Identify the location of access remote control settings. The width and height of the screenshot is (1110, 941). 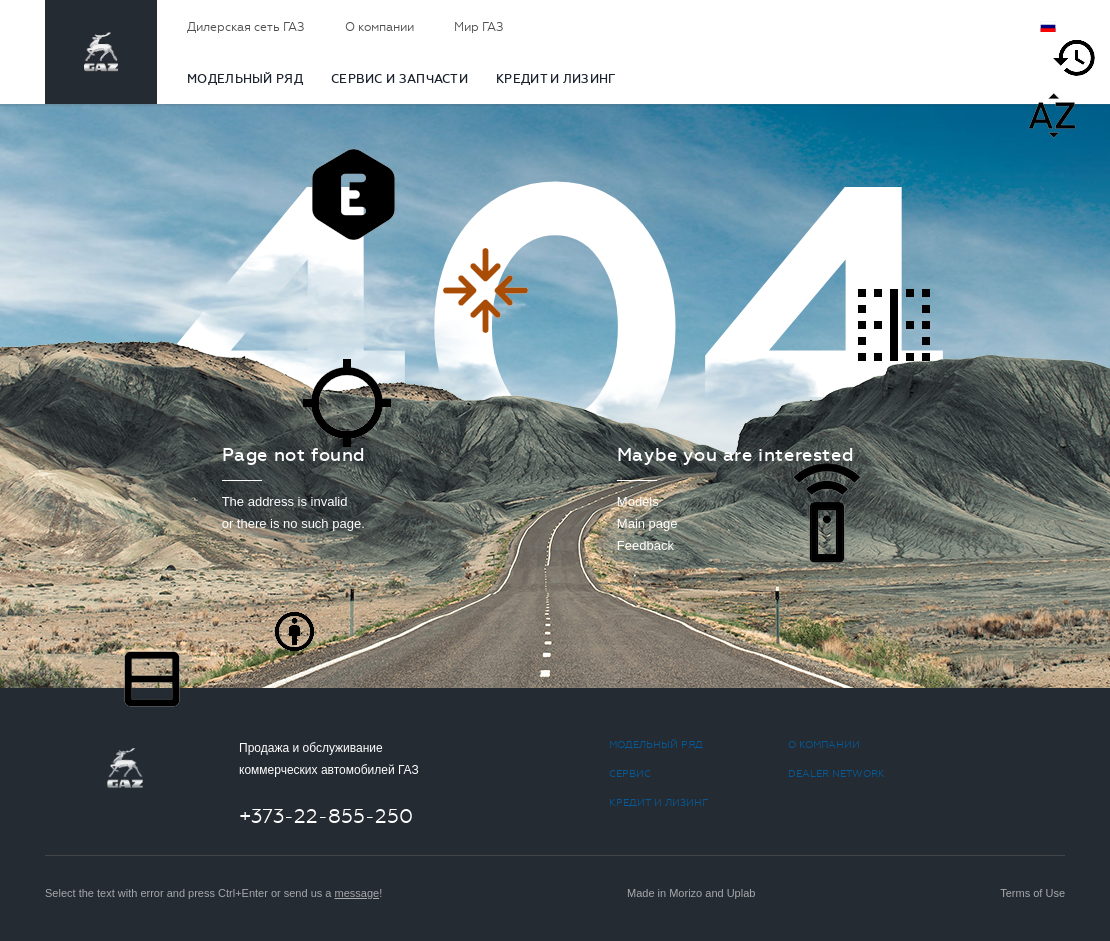
(827, 515).